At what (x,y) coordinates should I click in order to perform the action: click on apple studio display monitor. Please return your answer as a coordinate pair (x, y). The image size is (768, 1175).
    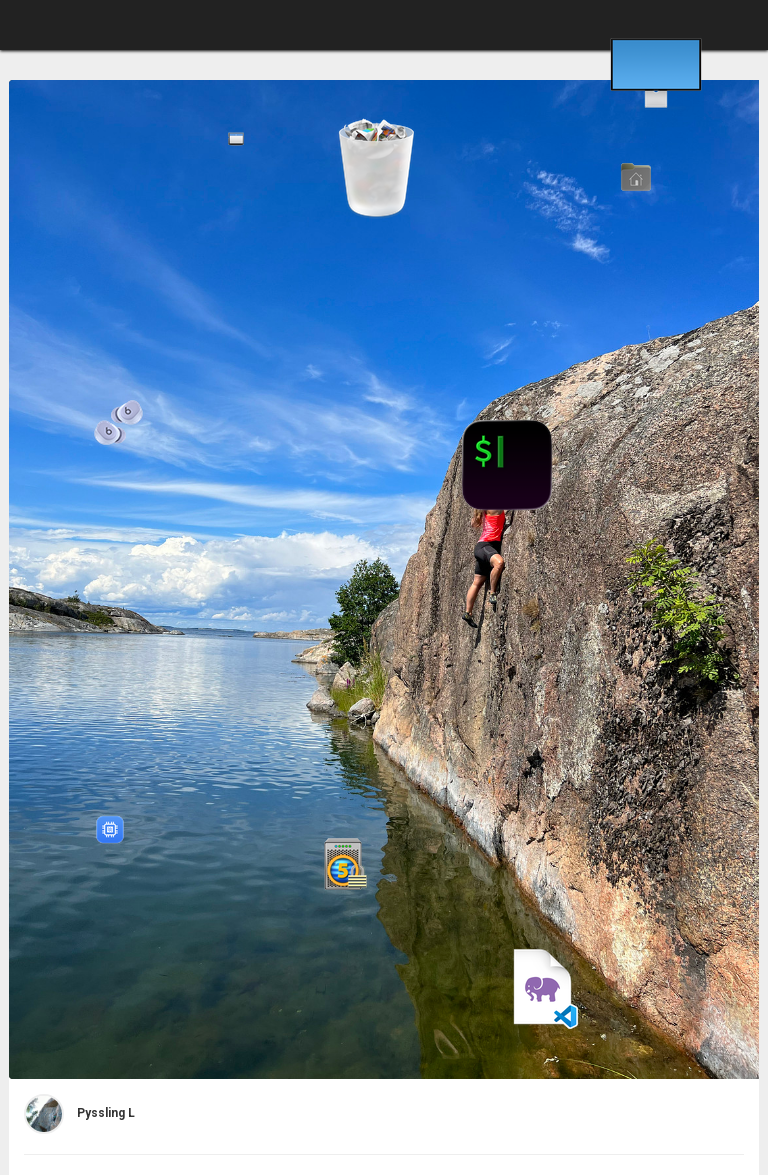
    Looking at the image, I should click on (656, 68).